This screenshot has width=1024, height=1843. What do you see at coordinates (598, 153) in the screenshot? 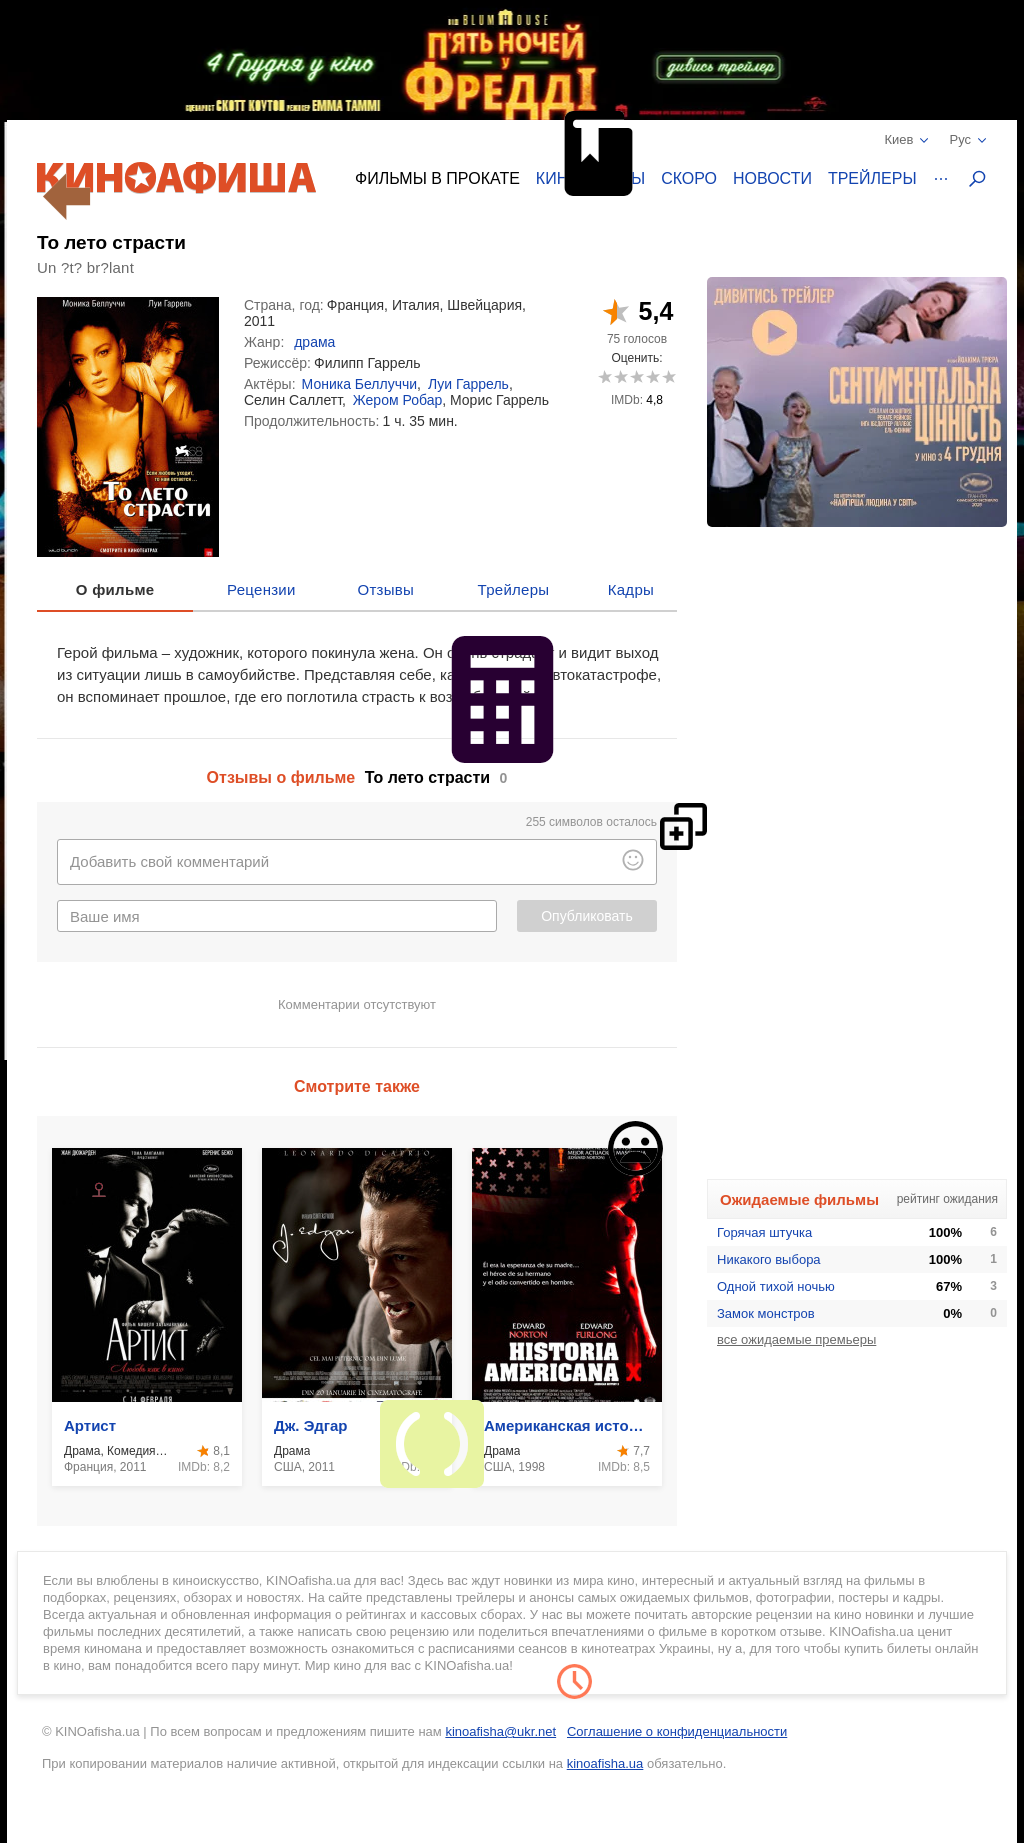
I see `access bookmarked content or saved references` at bounding box center [598, 153].